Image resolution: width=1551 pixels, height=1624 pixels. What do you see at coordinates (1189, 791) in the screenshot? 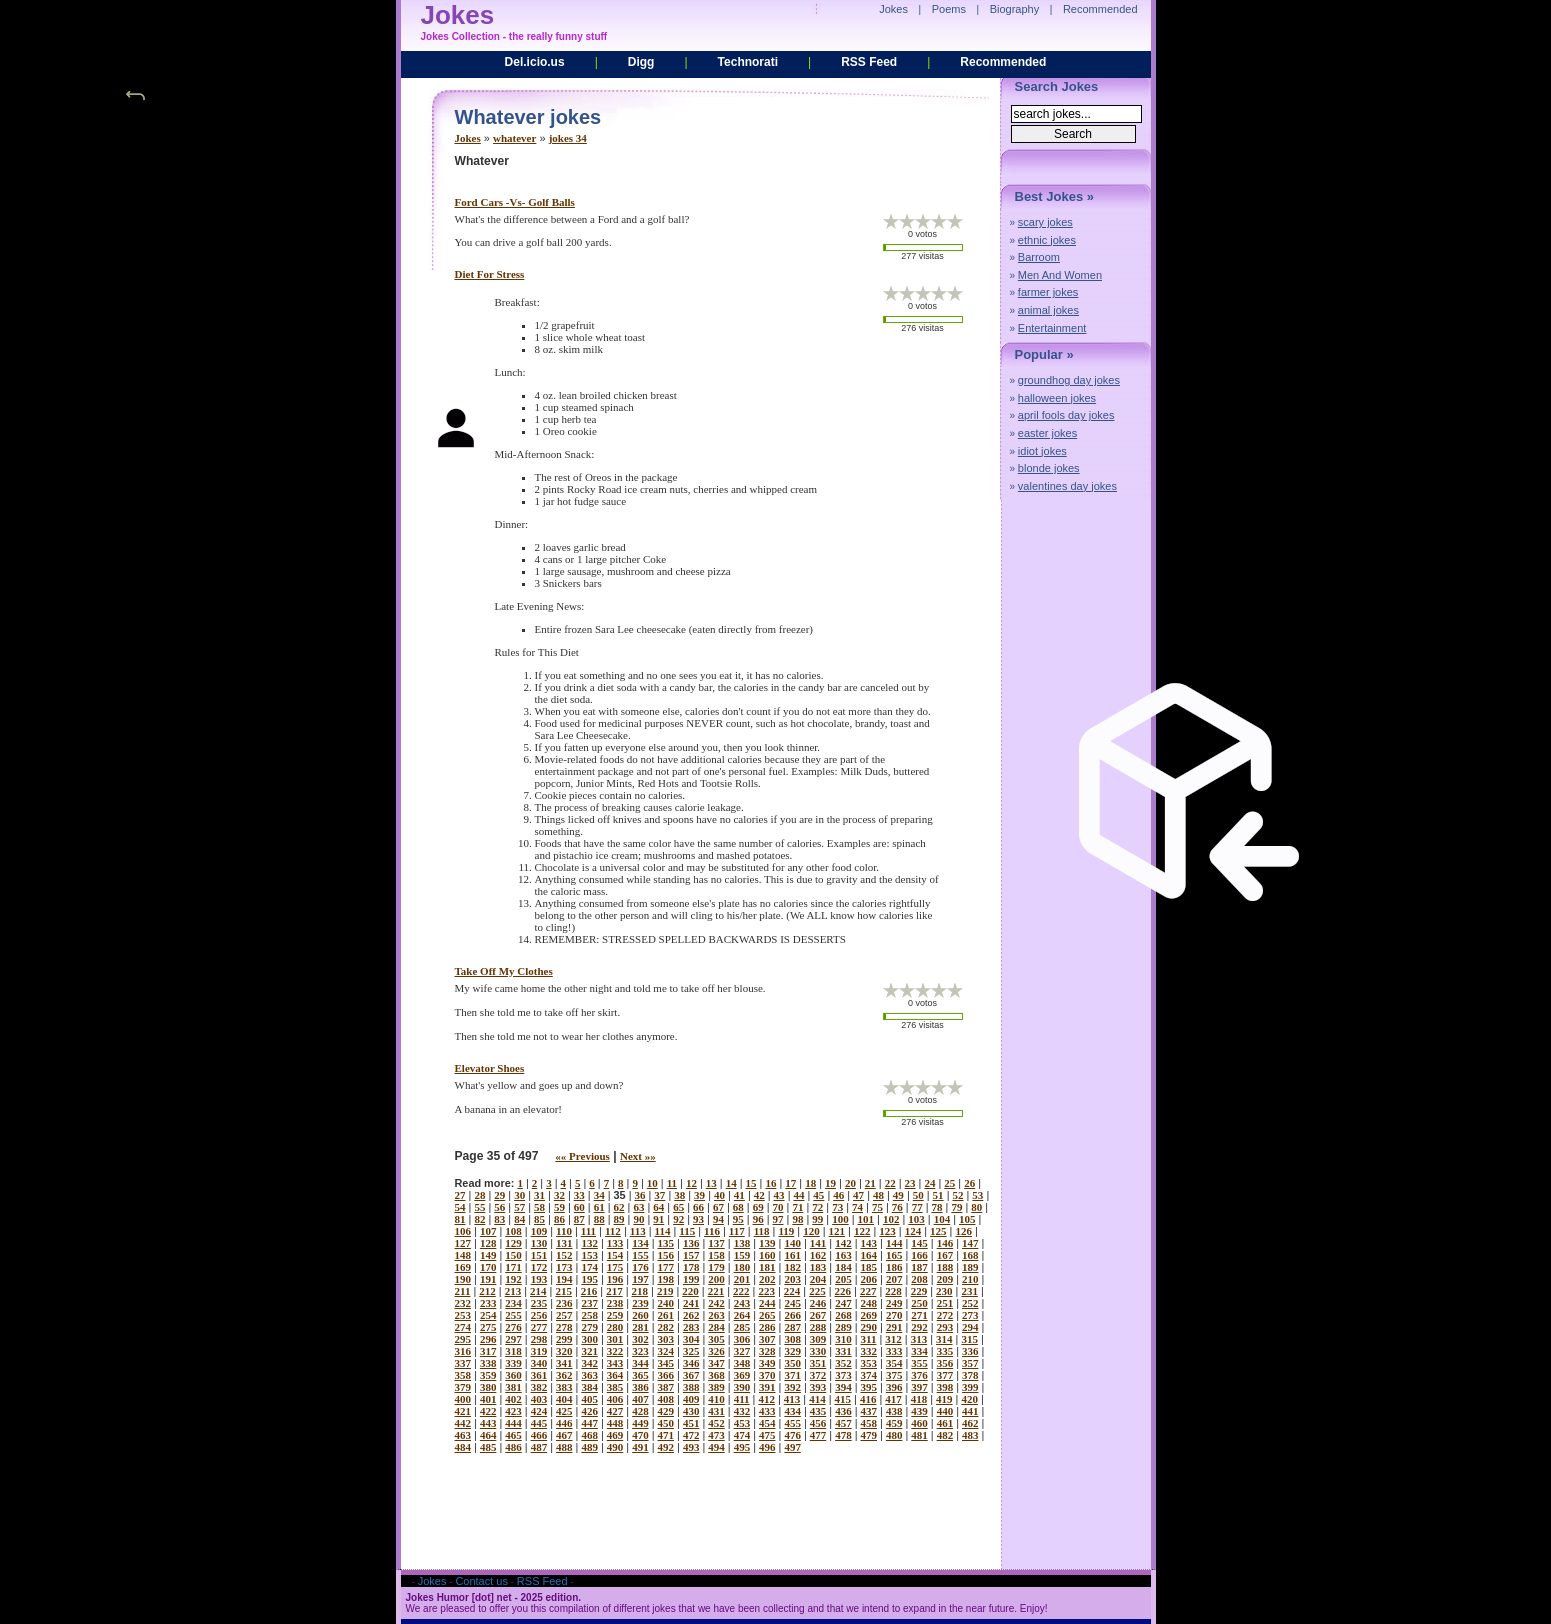
I see `view package dependencies` at bounding box center [1189, 791].